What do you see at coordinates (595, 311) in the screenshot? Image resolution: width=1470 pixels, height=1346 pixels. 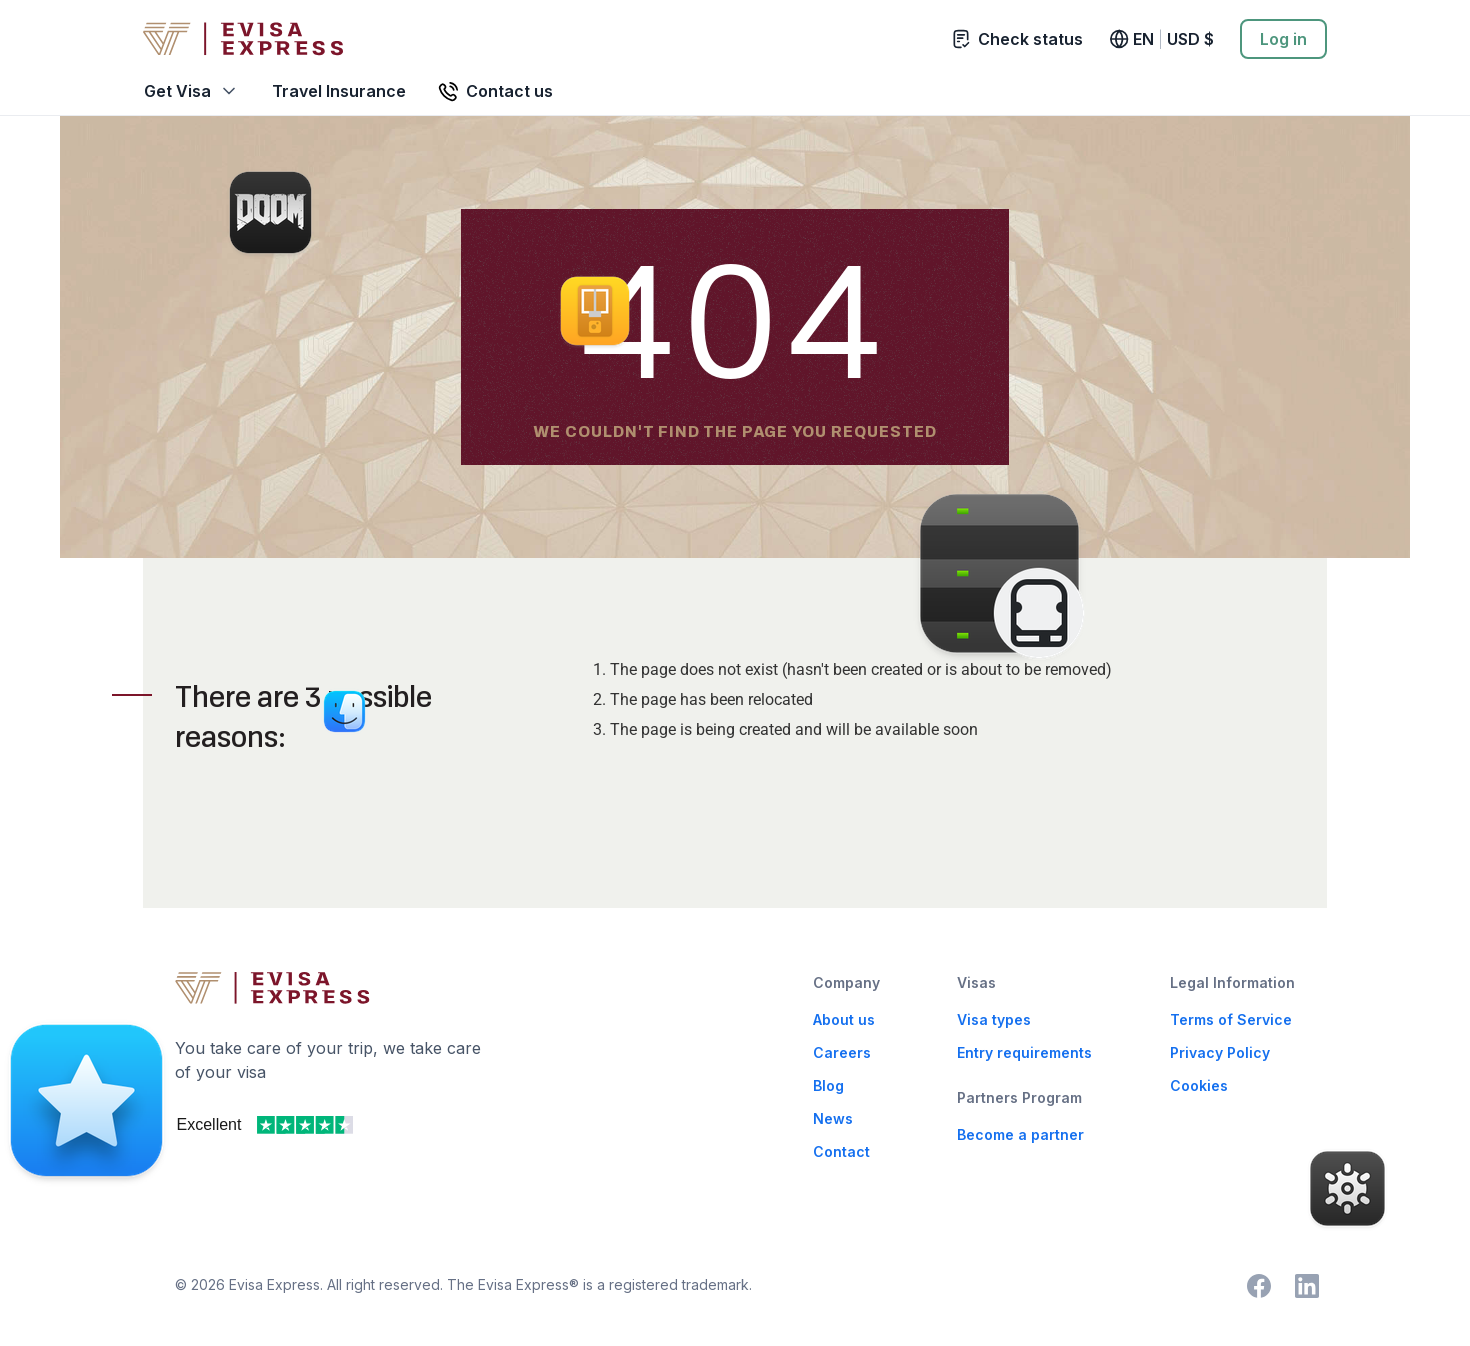 I see `open Piper mouse configuration app` at bounding box center [595, 311].